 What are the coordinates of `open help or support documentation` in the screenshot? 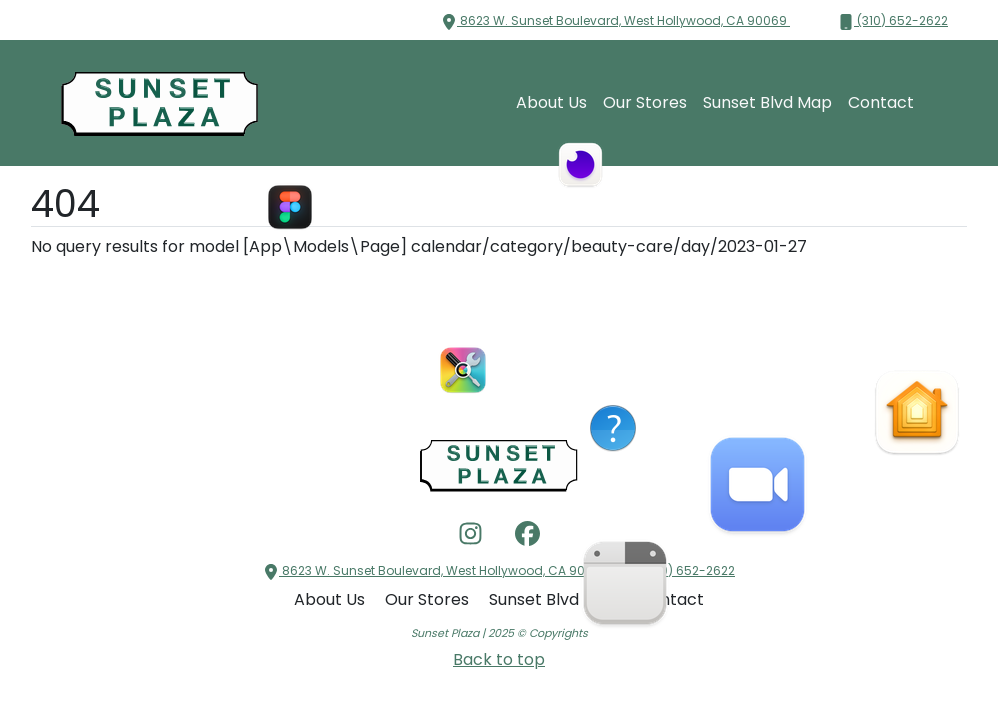 It's located at (613, 428).